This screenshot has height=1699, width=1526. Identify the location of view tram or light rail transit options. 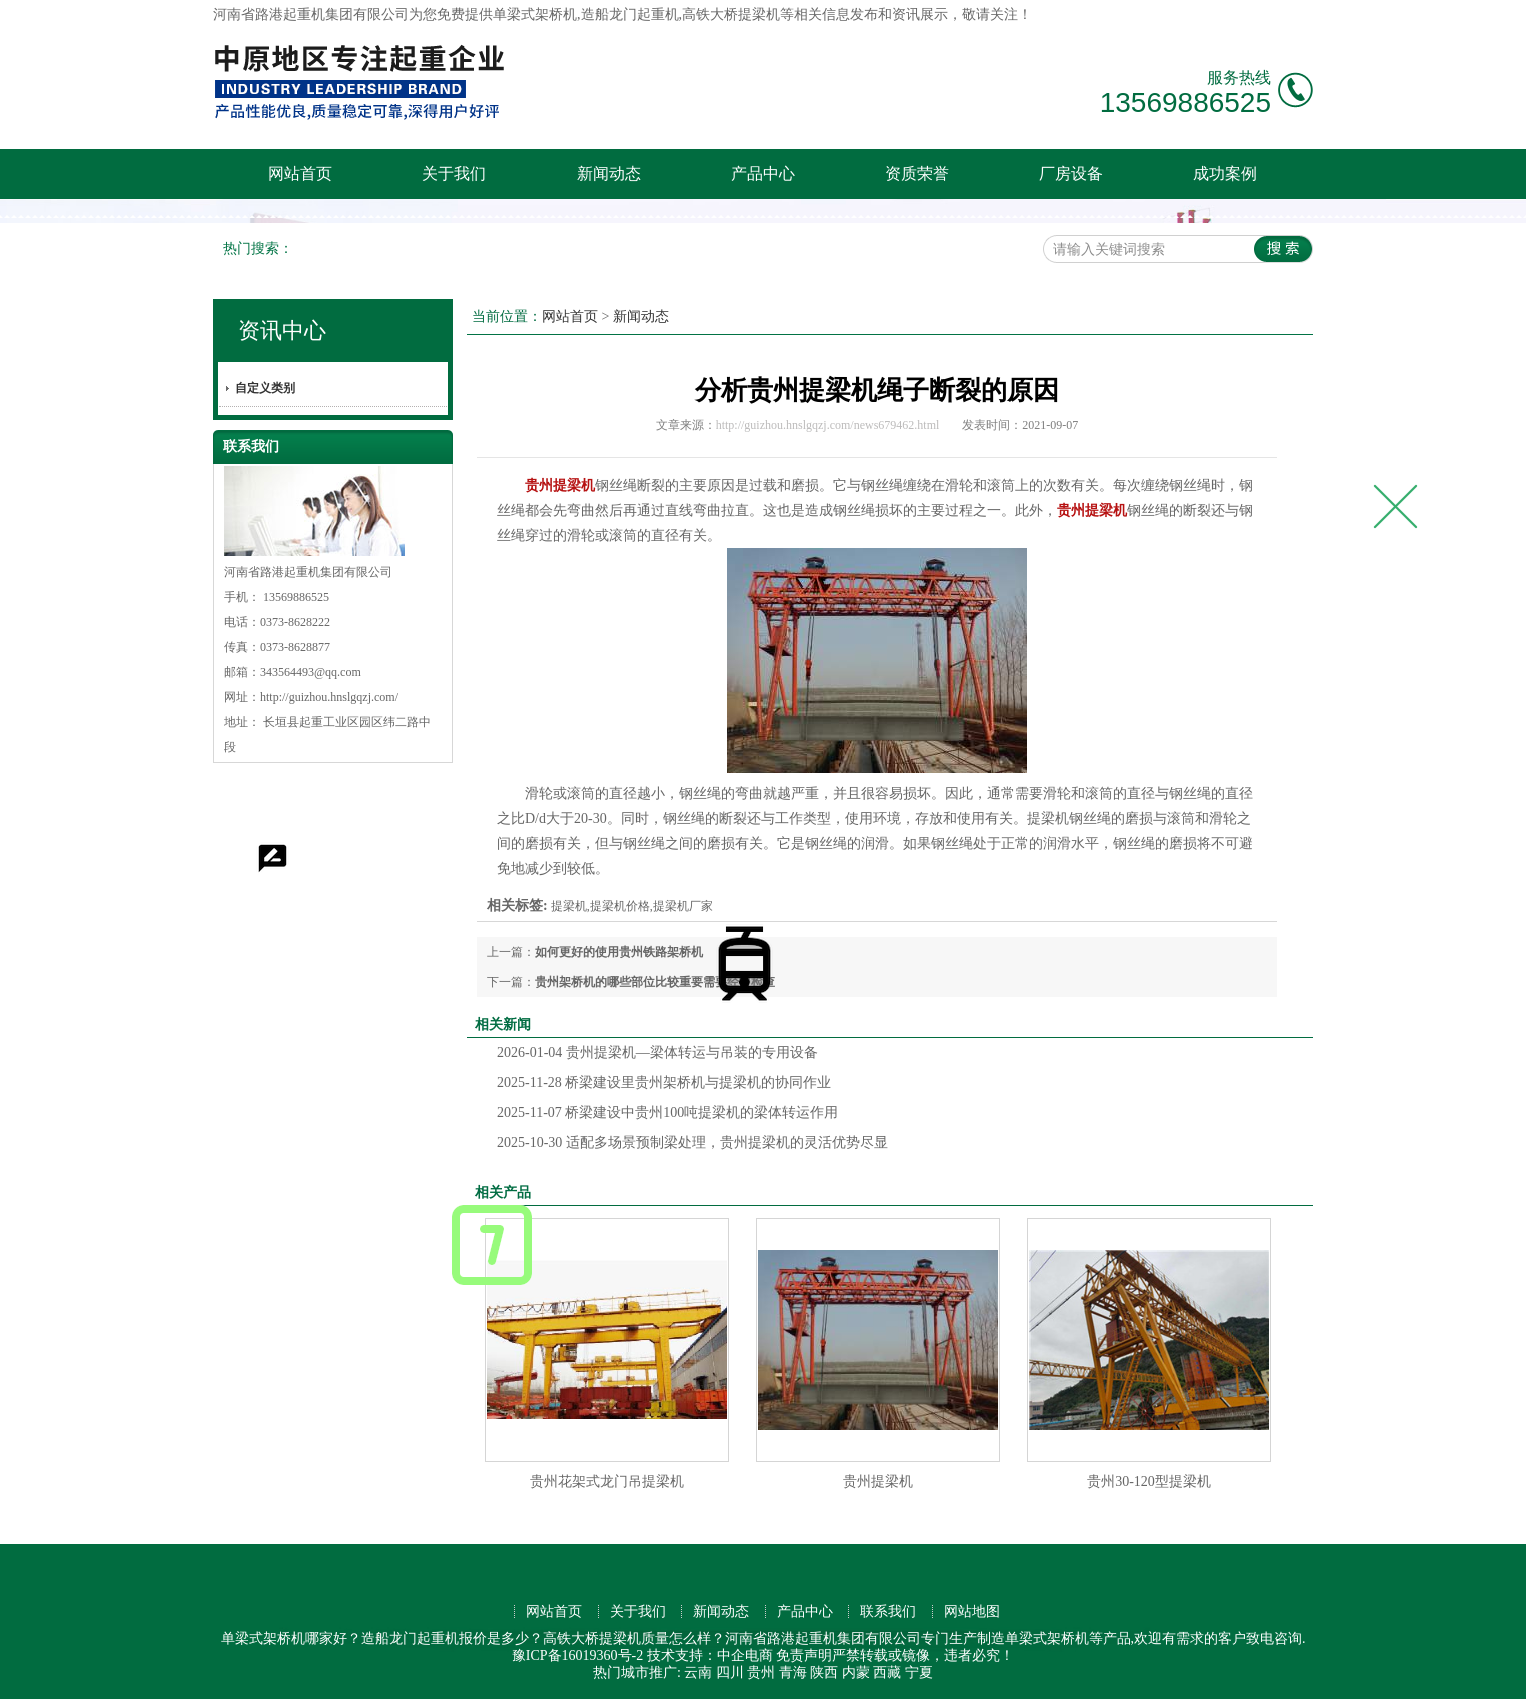
(744, 963).